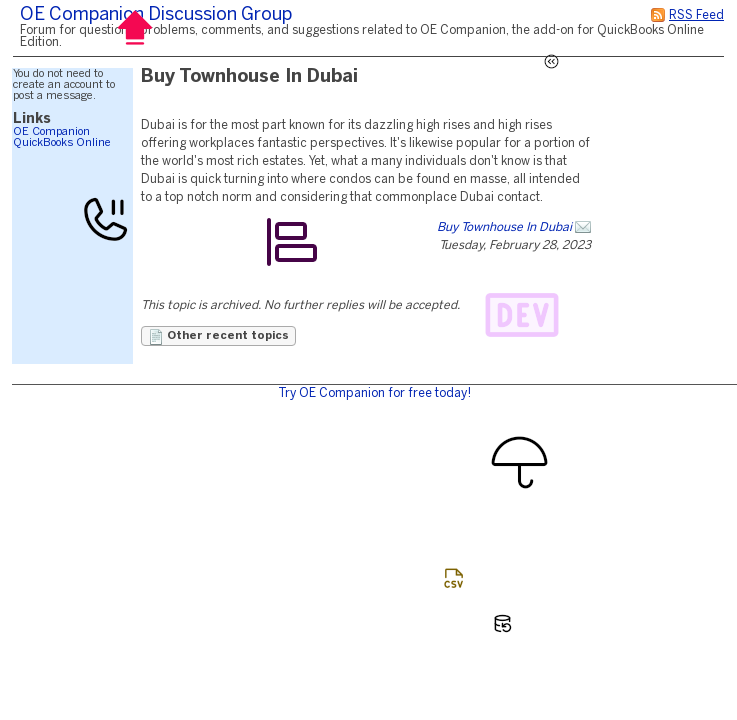 The image size is (737, 720). I want to click on upload a file or document, so click(135, 29).